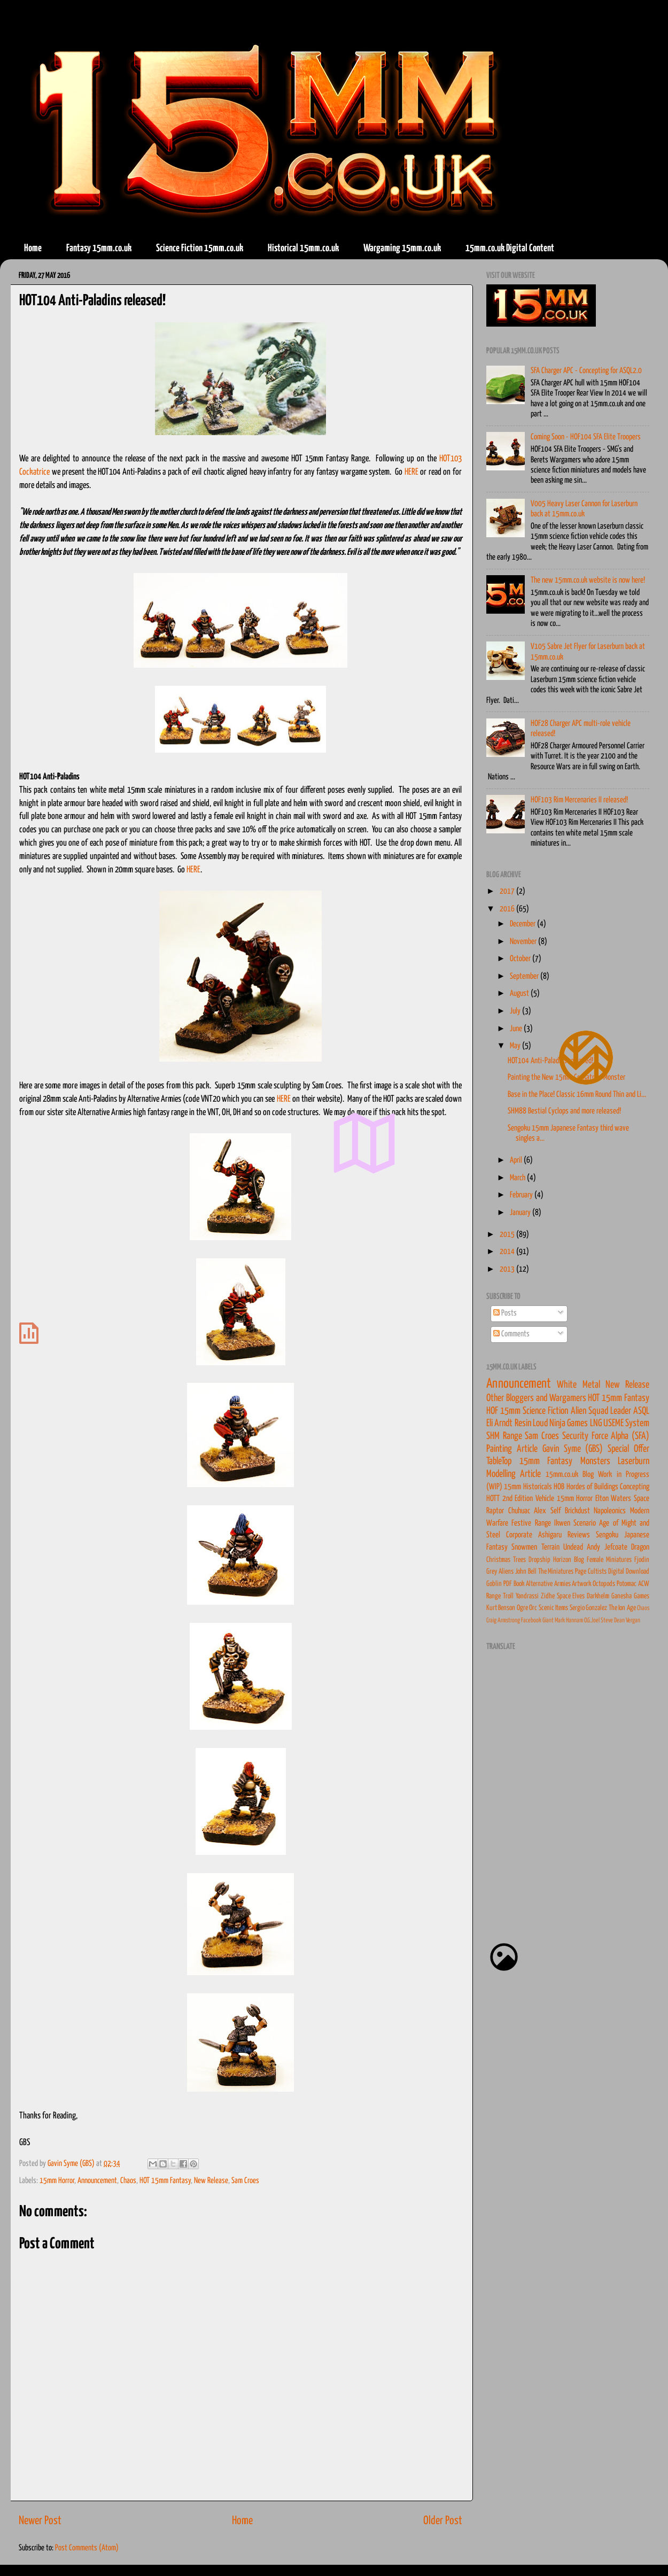 The height and width of the screenshot is (2576, 668). I want to click on view image or photo gallery, so click(504, 1957).